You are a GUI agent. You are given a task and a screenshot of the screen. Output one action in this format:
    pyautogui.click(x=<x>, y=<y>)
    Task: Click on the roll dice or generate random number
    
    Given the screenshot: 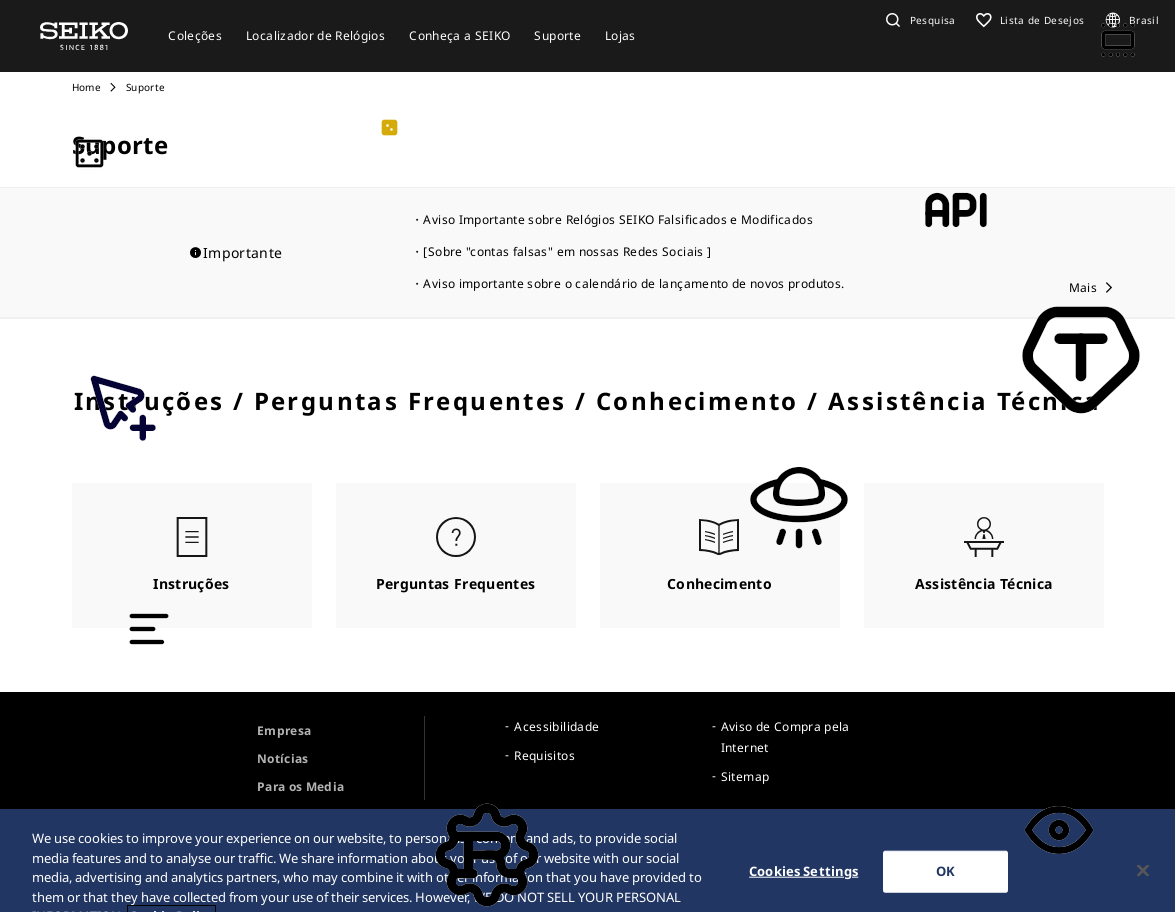 What is the action you would take?
    pyautogui.click(x=389, y=127)
    